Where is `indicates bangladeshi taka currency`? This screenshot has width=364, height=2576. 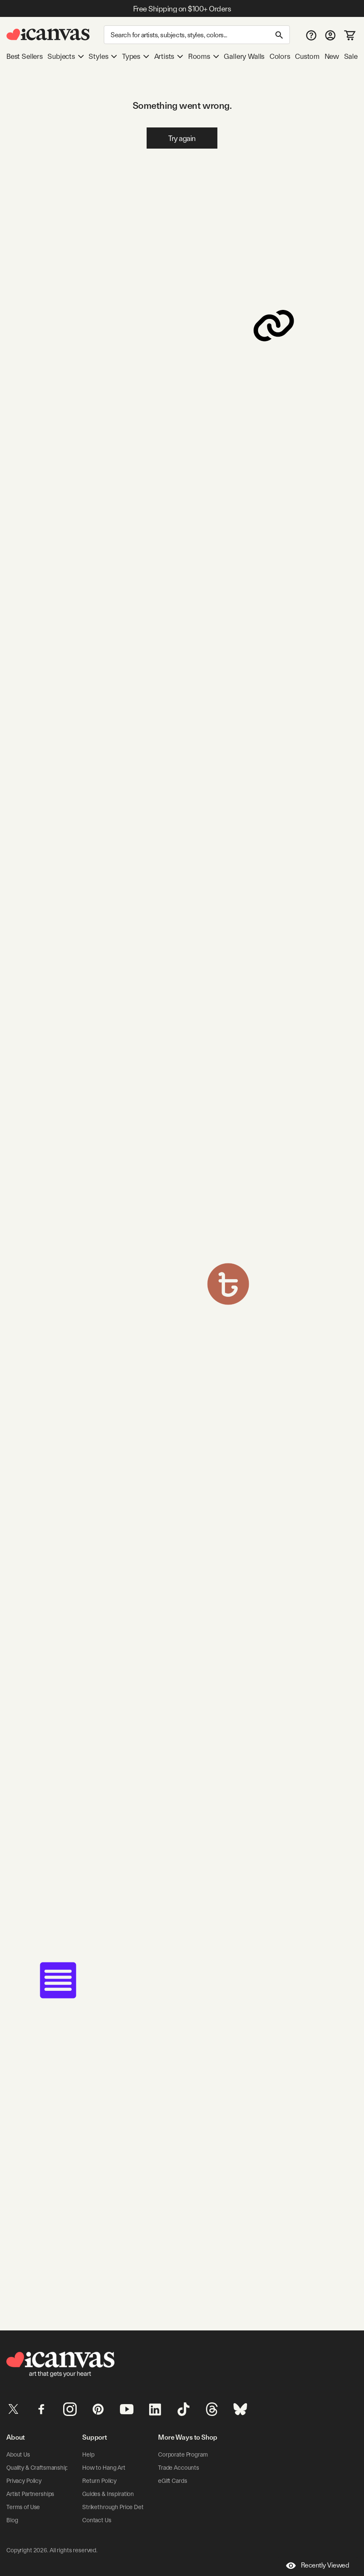 indicates bangladeshi taka currency is located at coordinates (228, 1284).